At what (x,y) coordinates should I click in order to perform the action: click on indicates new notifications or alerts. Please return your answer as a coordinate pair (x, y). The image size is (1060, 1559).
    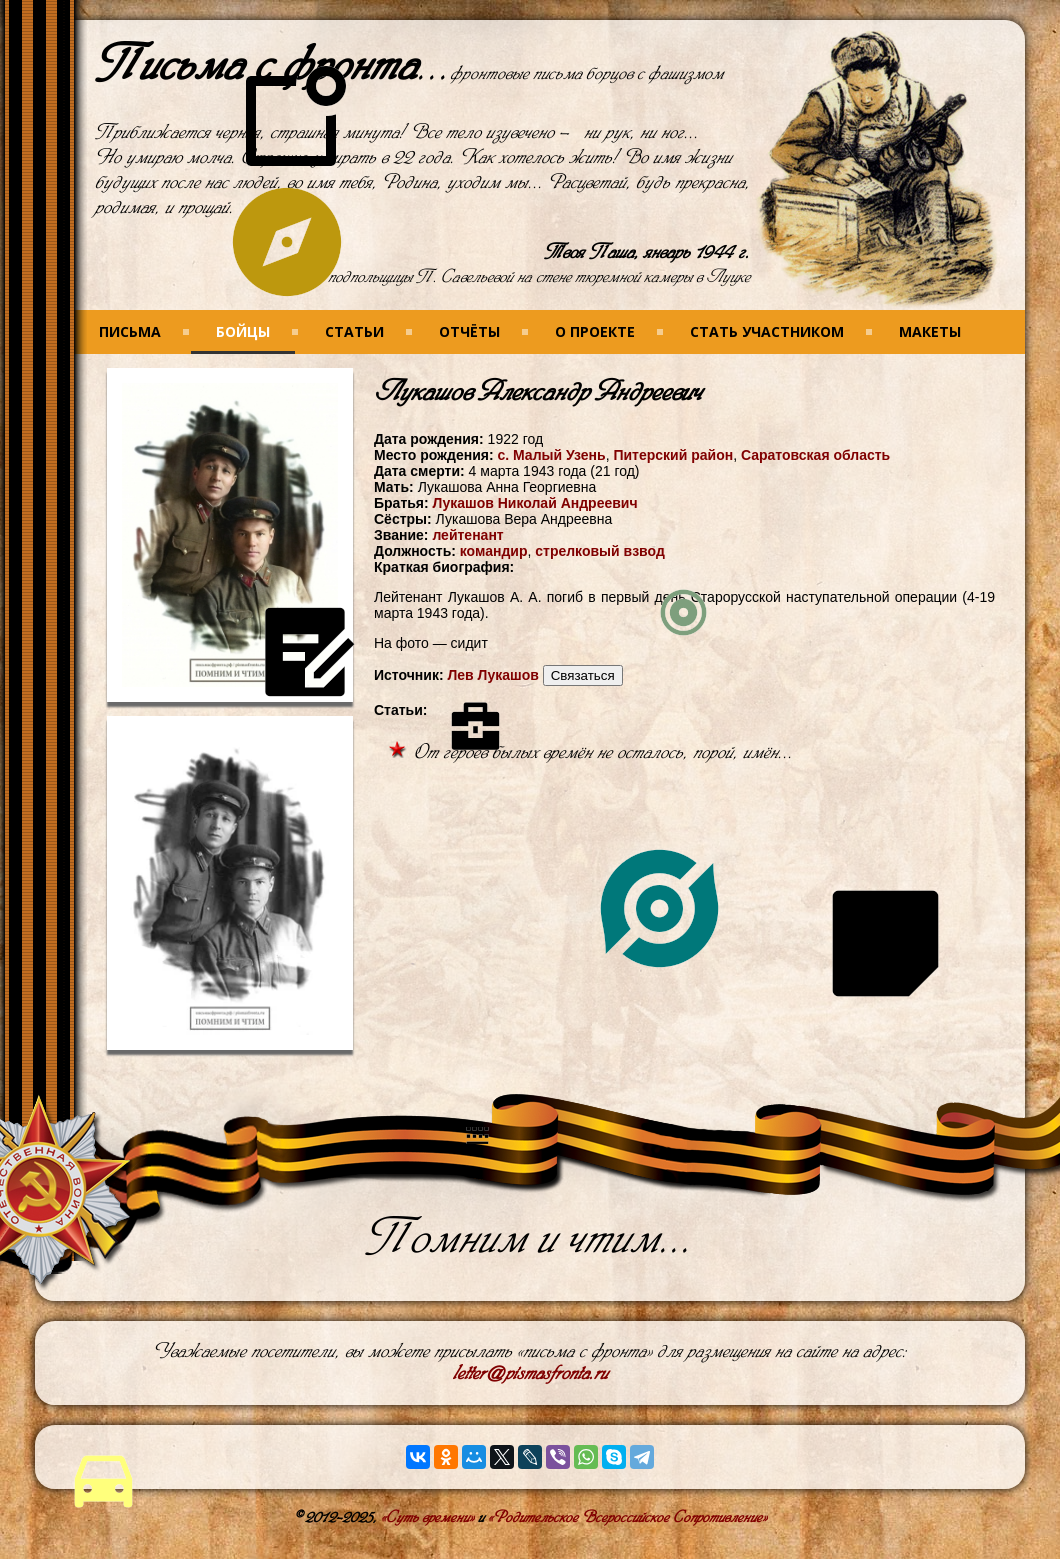
    Looking at the image, I should click on (291, 116).